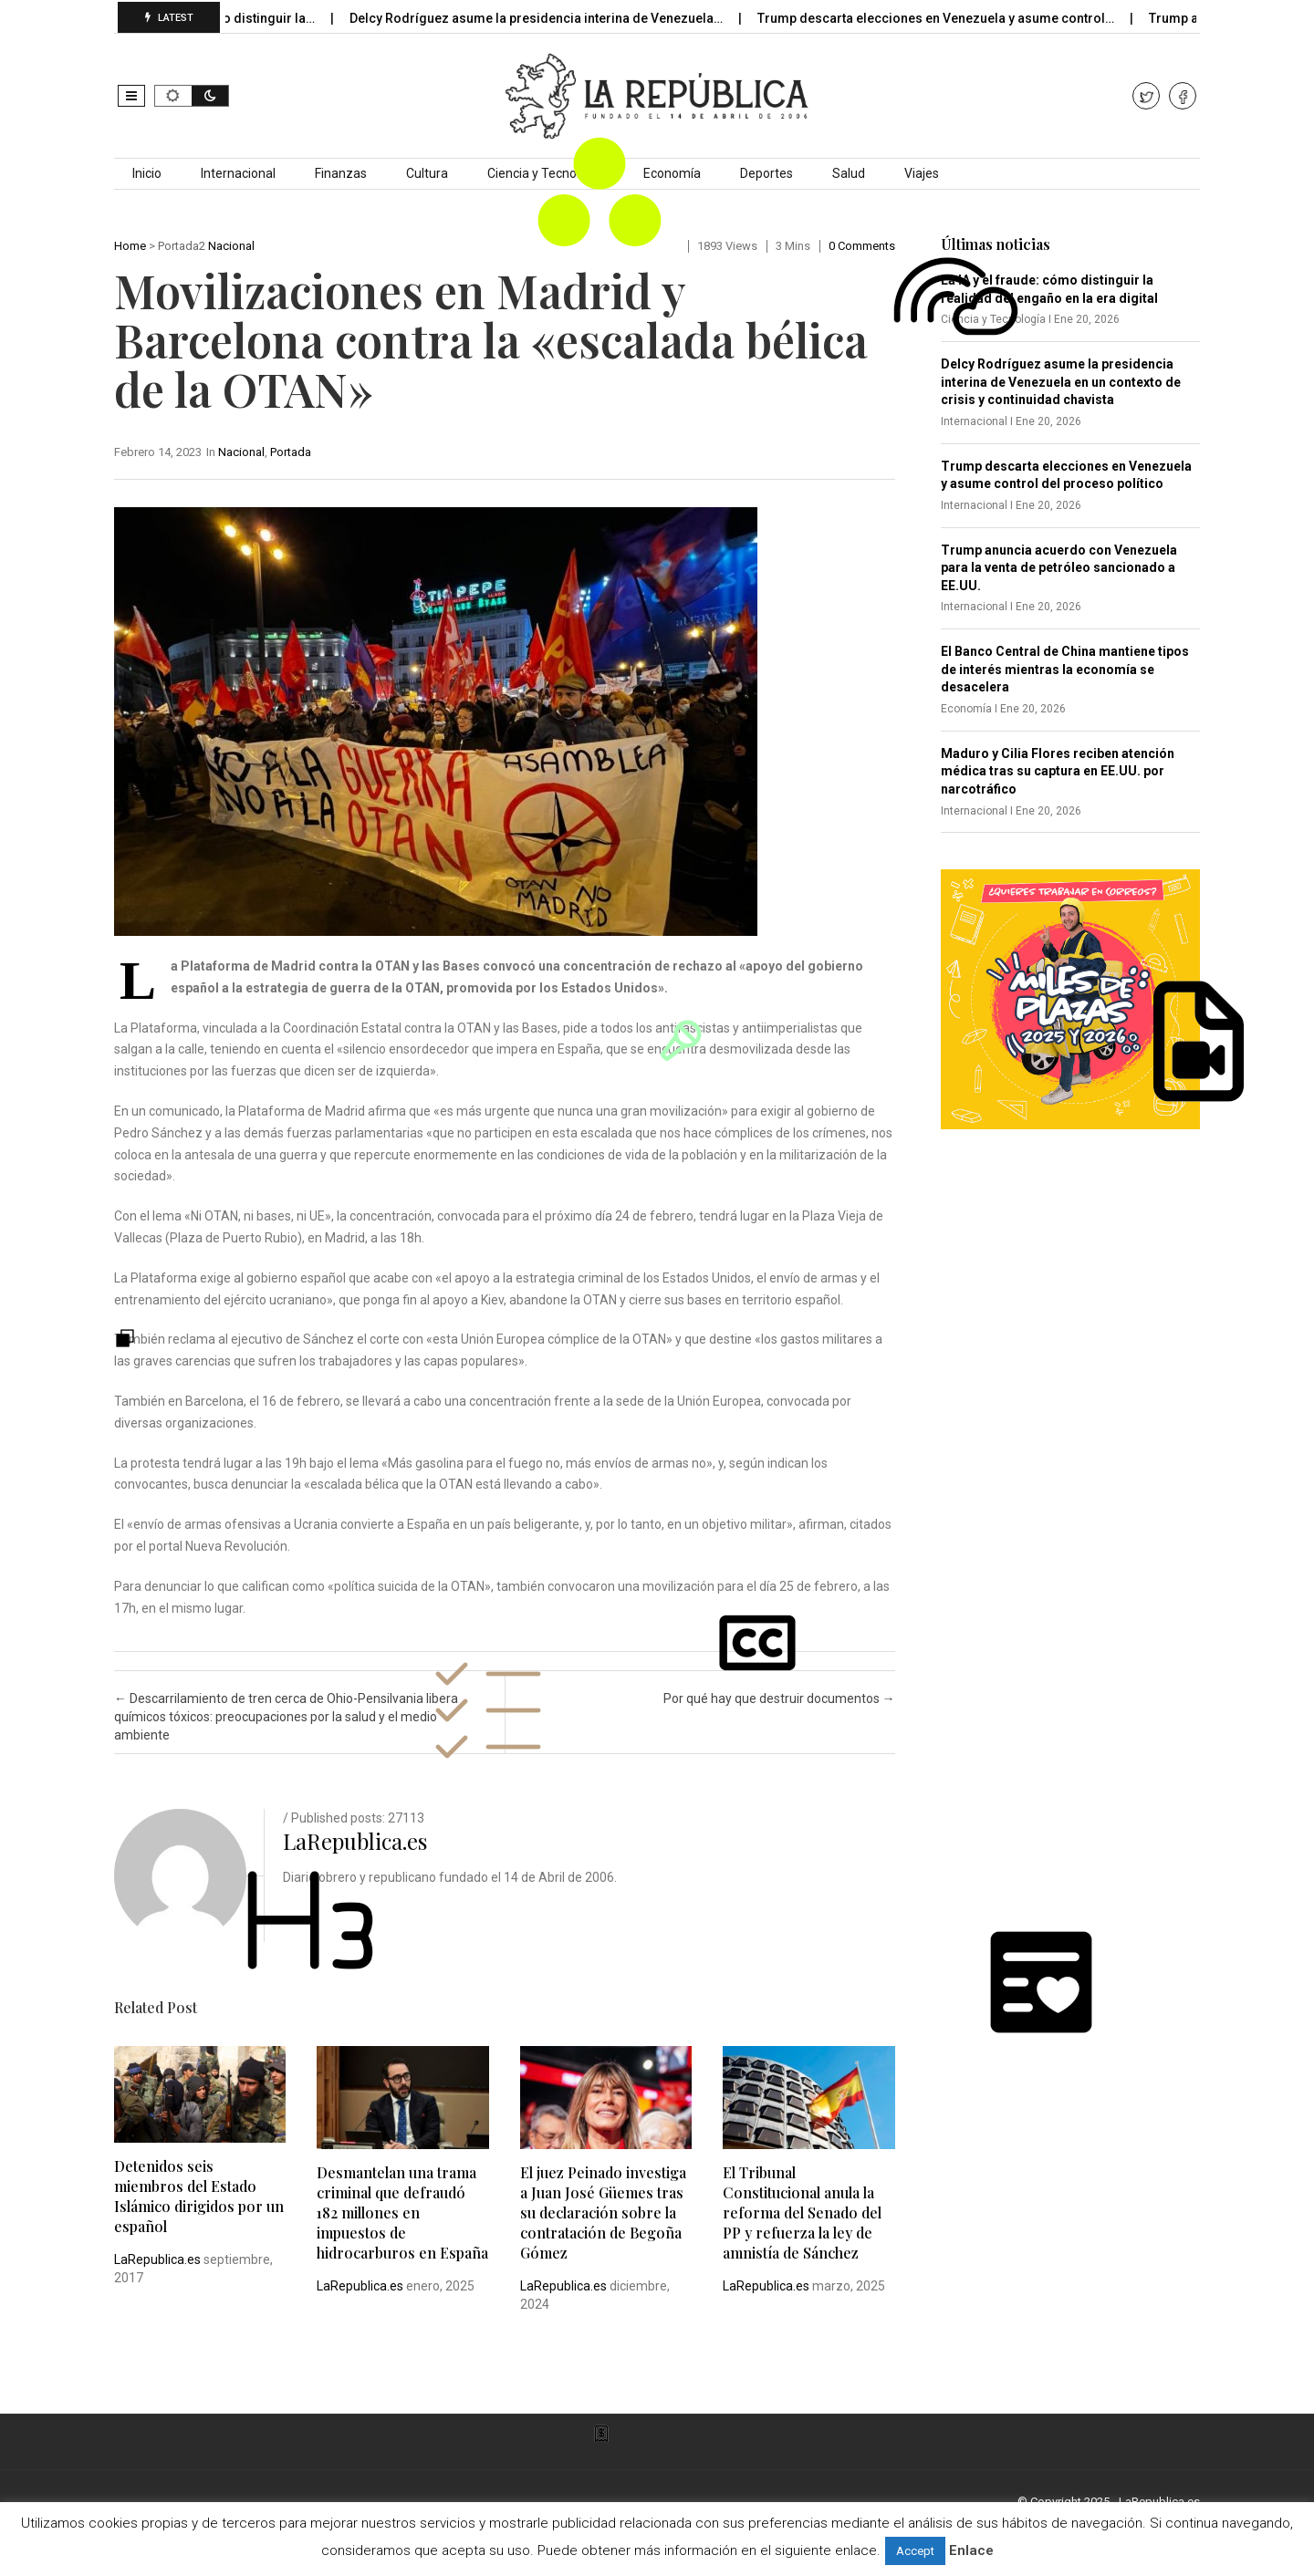  Describe the element at coordinates (125, 1338) in the screenshot. I see `copy to clipboard` at that location.